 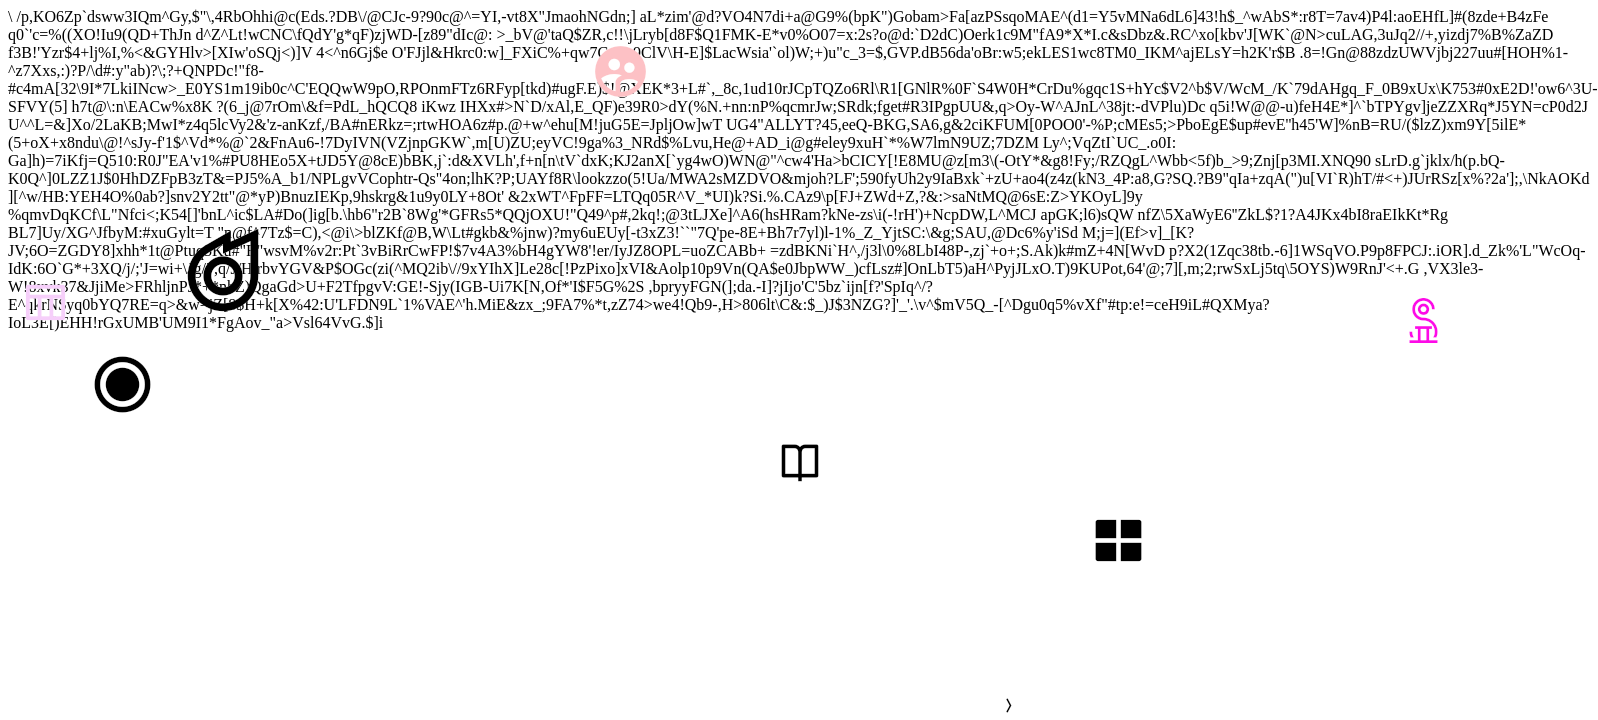 I want to click on indicates meteor or space weather event, so click(x=223, y=272).